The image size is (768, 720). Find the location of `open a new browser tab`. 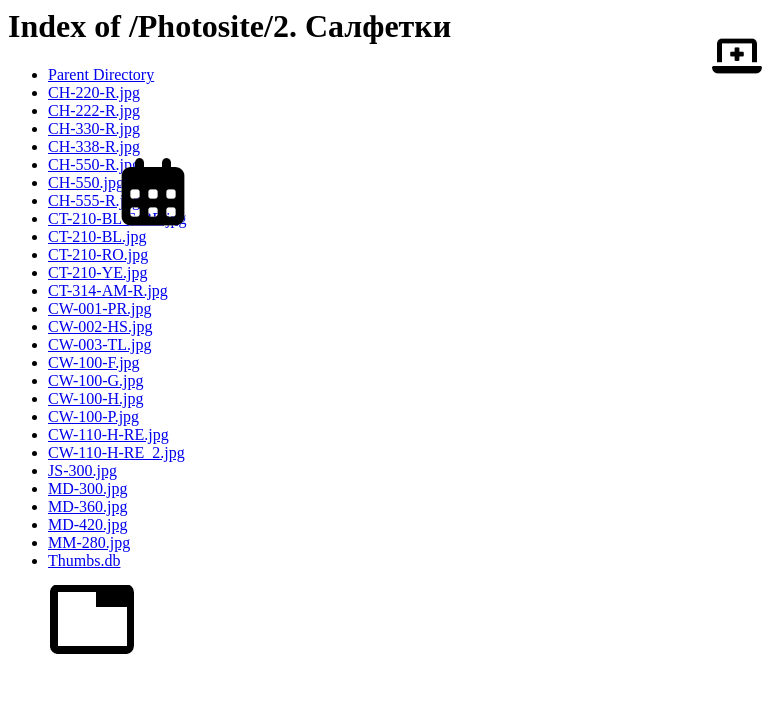

open a new browser tab is located at coordinates (92, 619).